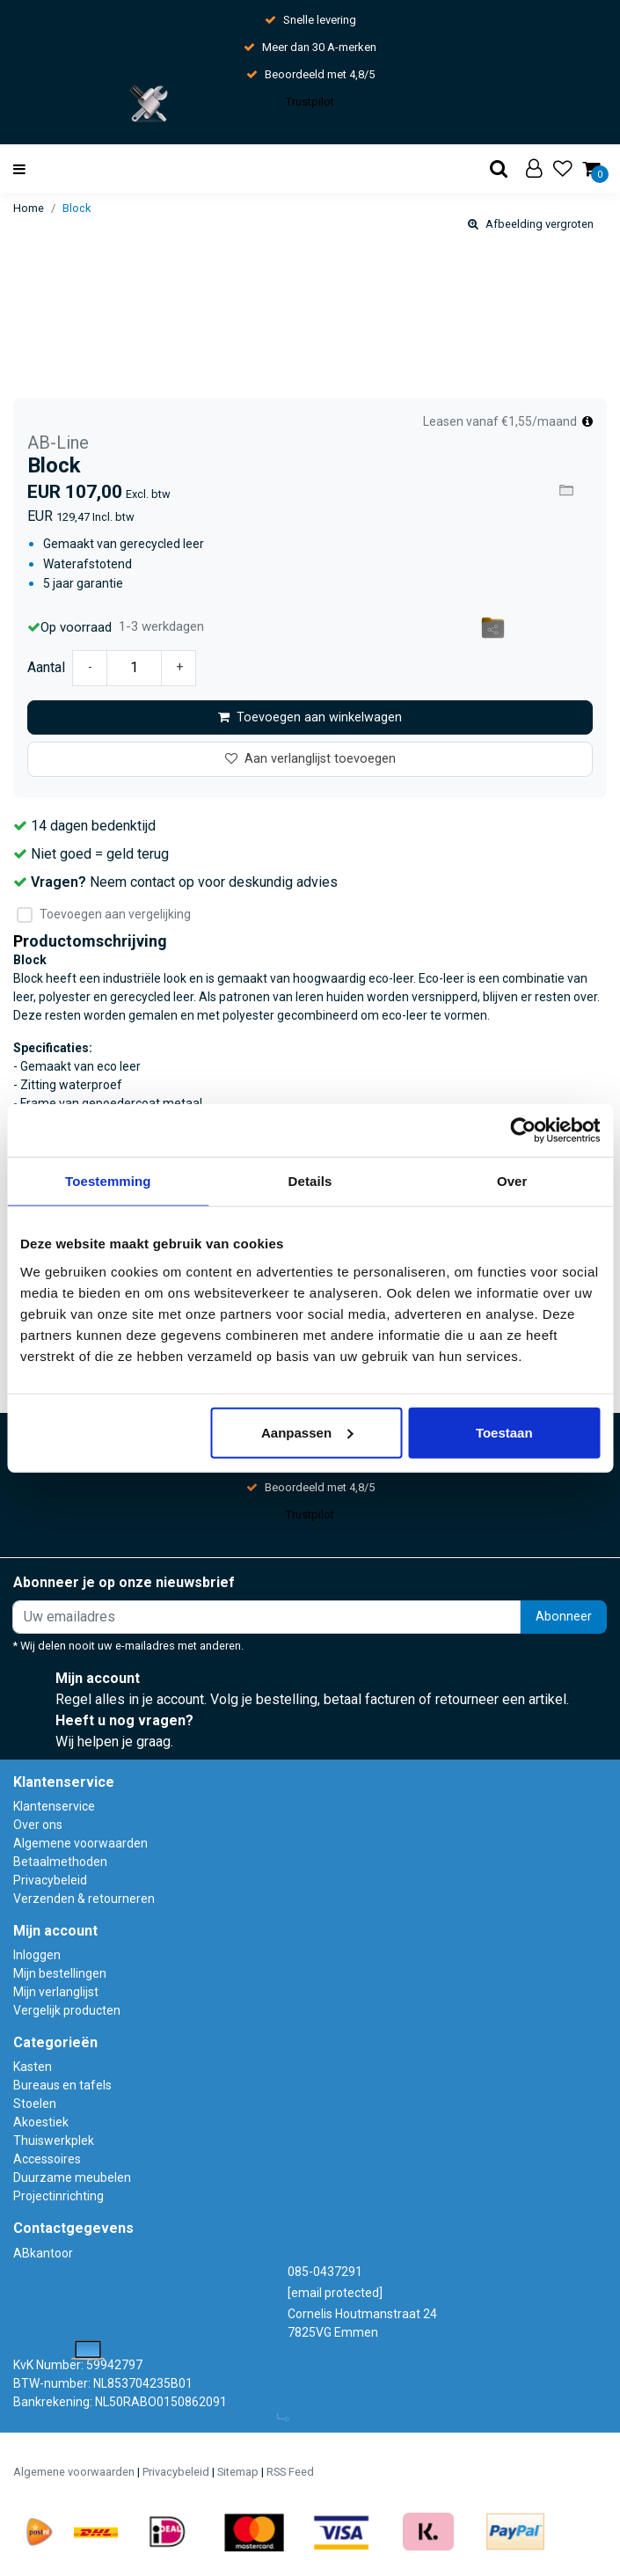 This screenshot has height=2576, width=620. What do you see at coordinates (88, 2348) in the screenshot?
I see `represents this macbook pro device in system settings` at bounding box center [88, 2348].